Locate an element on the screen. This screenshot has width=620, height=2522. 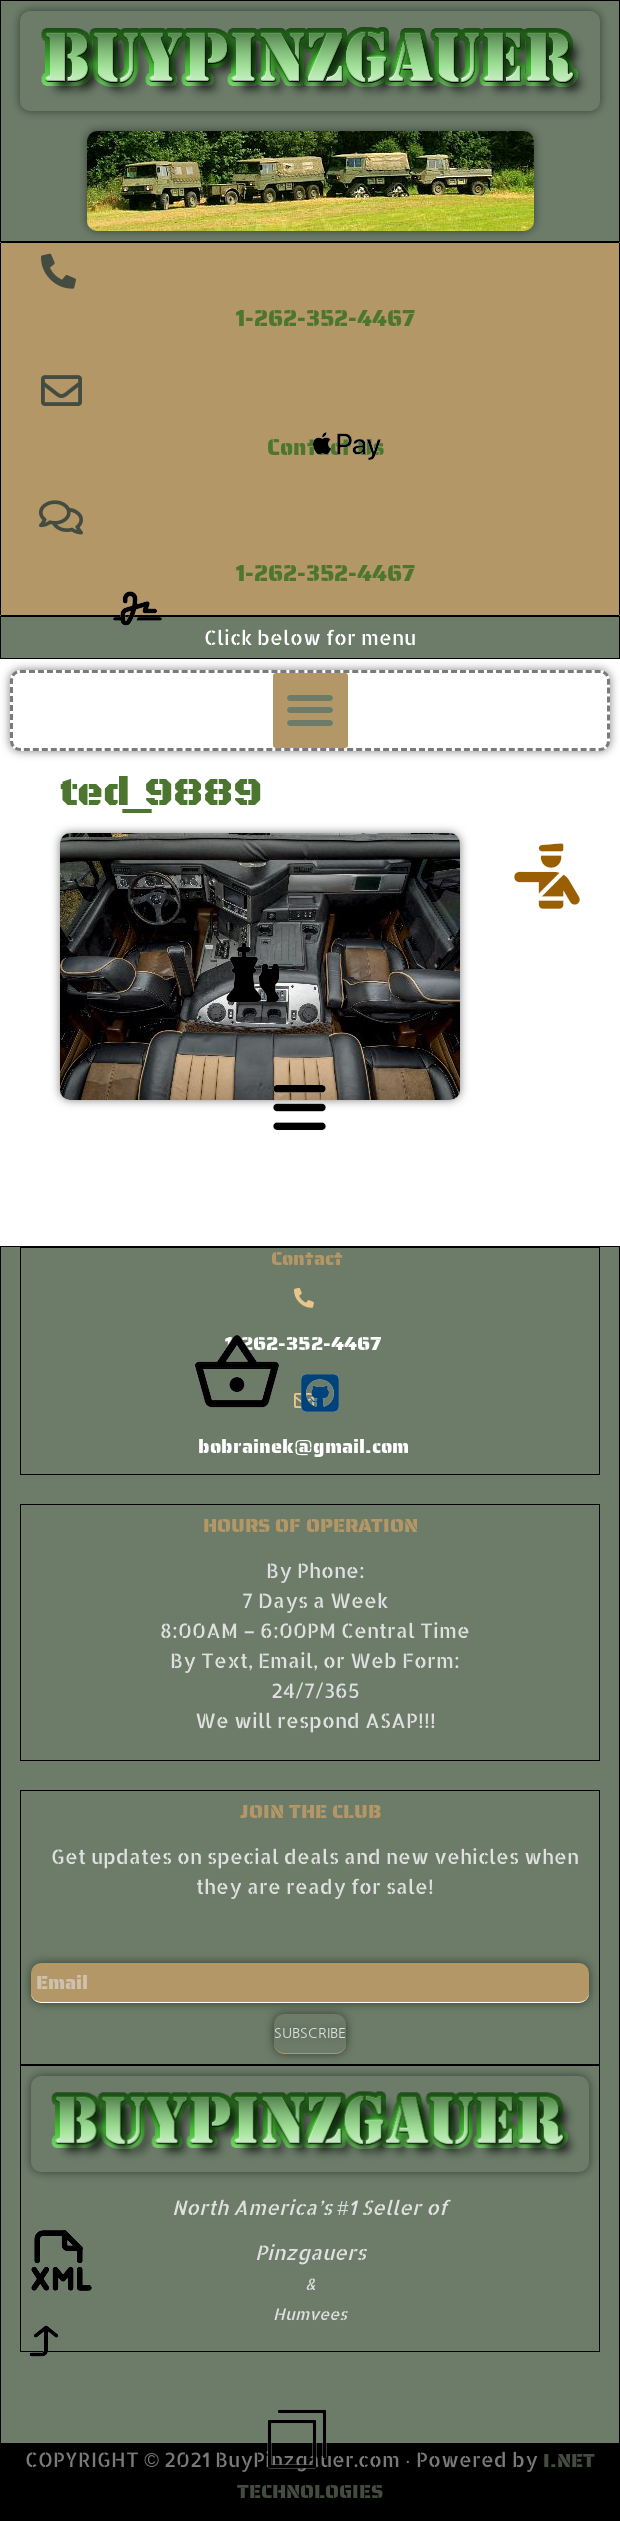
open navigation menu is located at coordinates (299, 1107).